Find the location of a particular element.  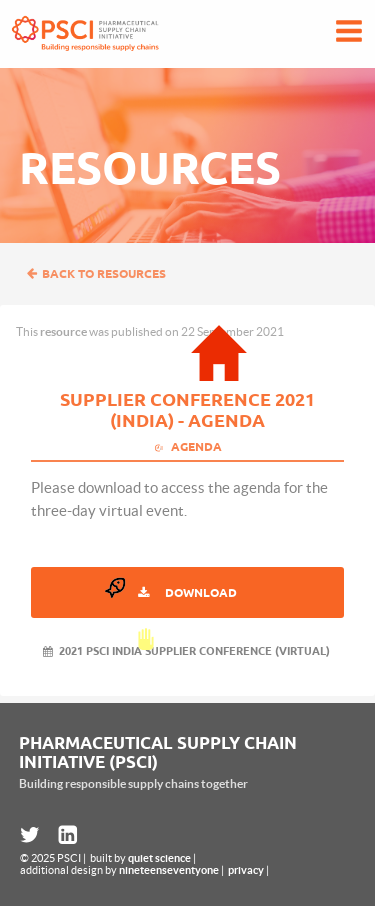

browse seafood or fish-related content is located at coordinates (116, 587).